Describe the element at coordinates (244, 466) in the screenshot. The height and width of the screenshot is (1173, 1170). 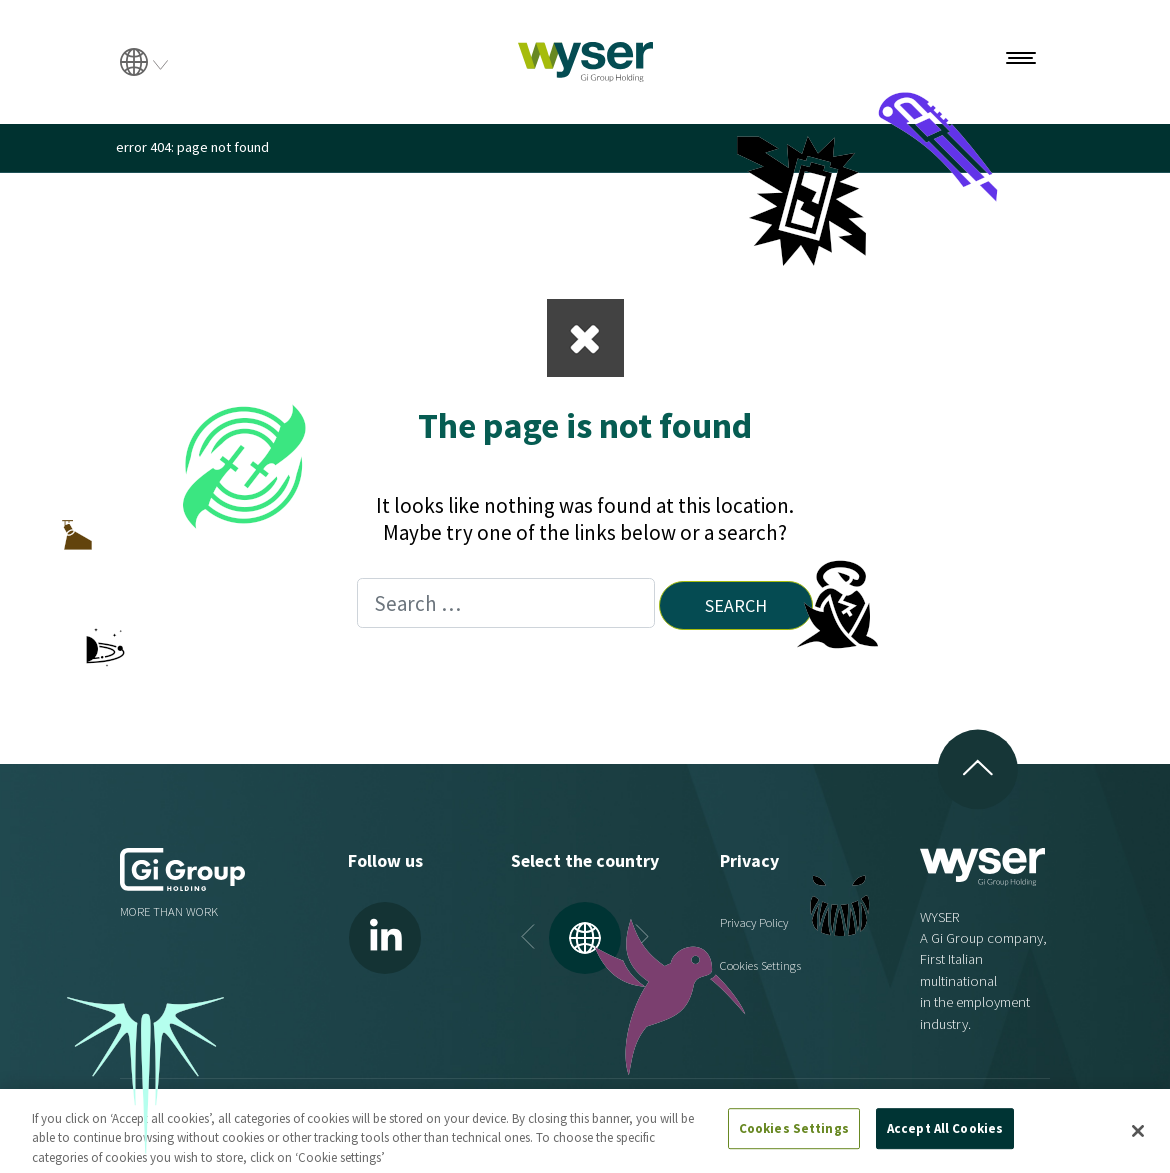
I see `activate spinning blade attack or ability` at that location.